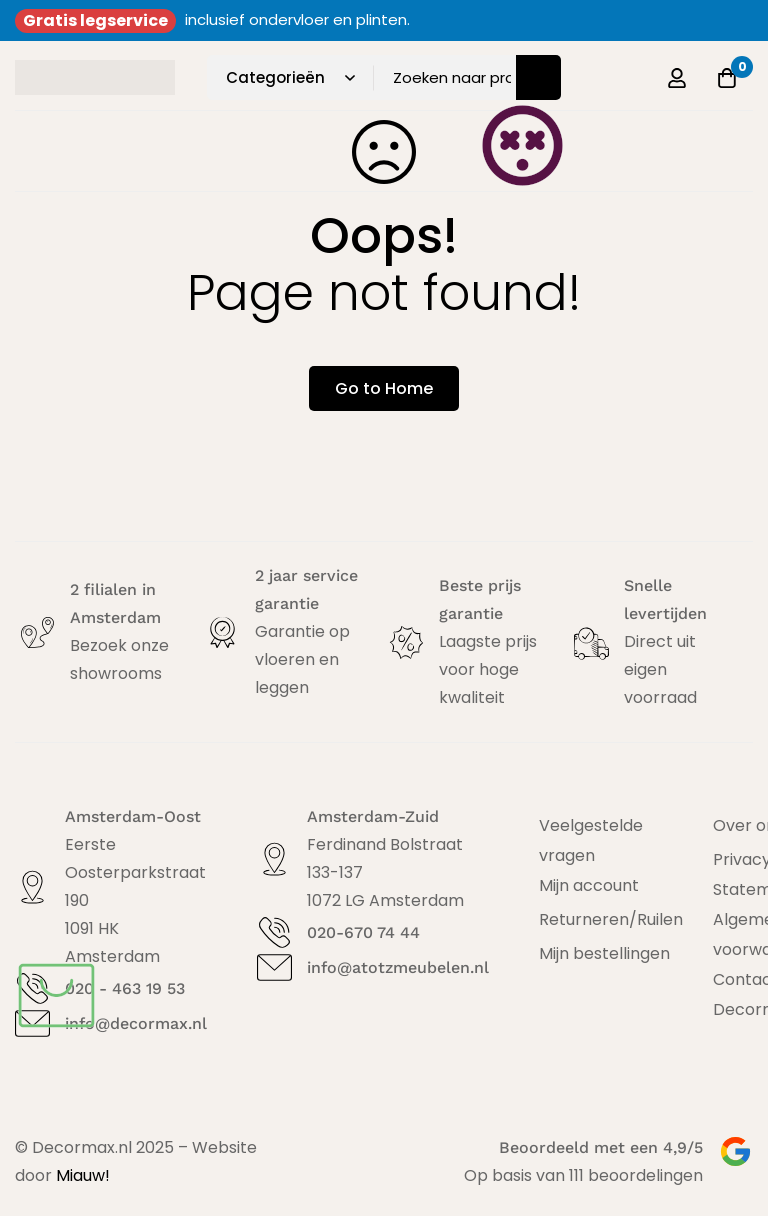 The image size is (768, 1216). Describe the element at coordinates (56, 995) in the screenshot. I see `view your shopping bag` at that location.